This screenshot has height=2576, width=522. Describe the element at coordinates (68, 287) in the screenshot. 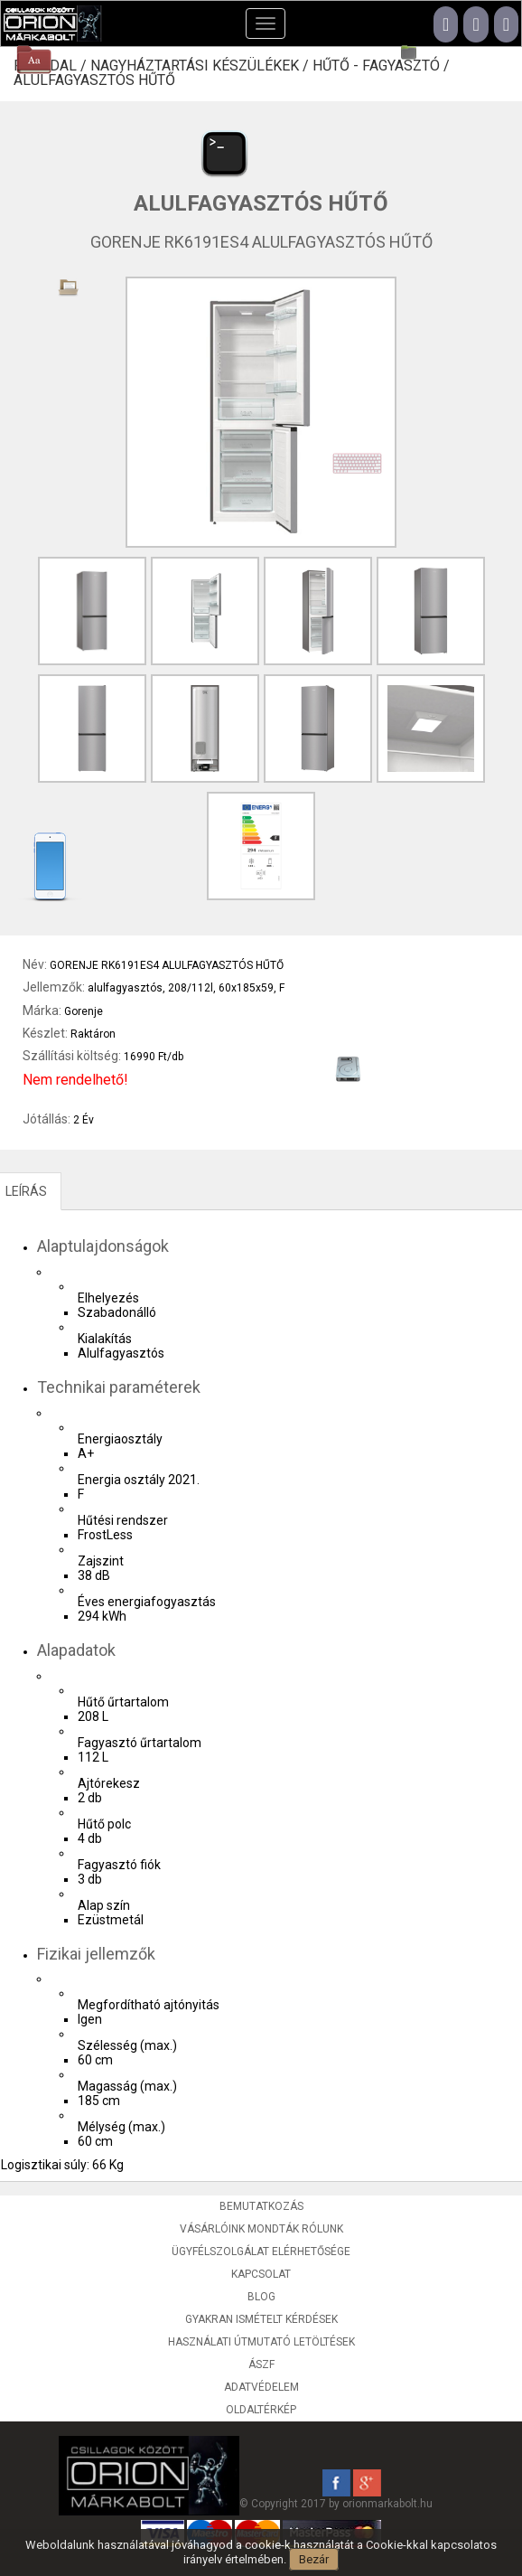

I see `open an existing document or file` at that location.